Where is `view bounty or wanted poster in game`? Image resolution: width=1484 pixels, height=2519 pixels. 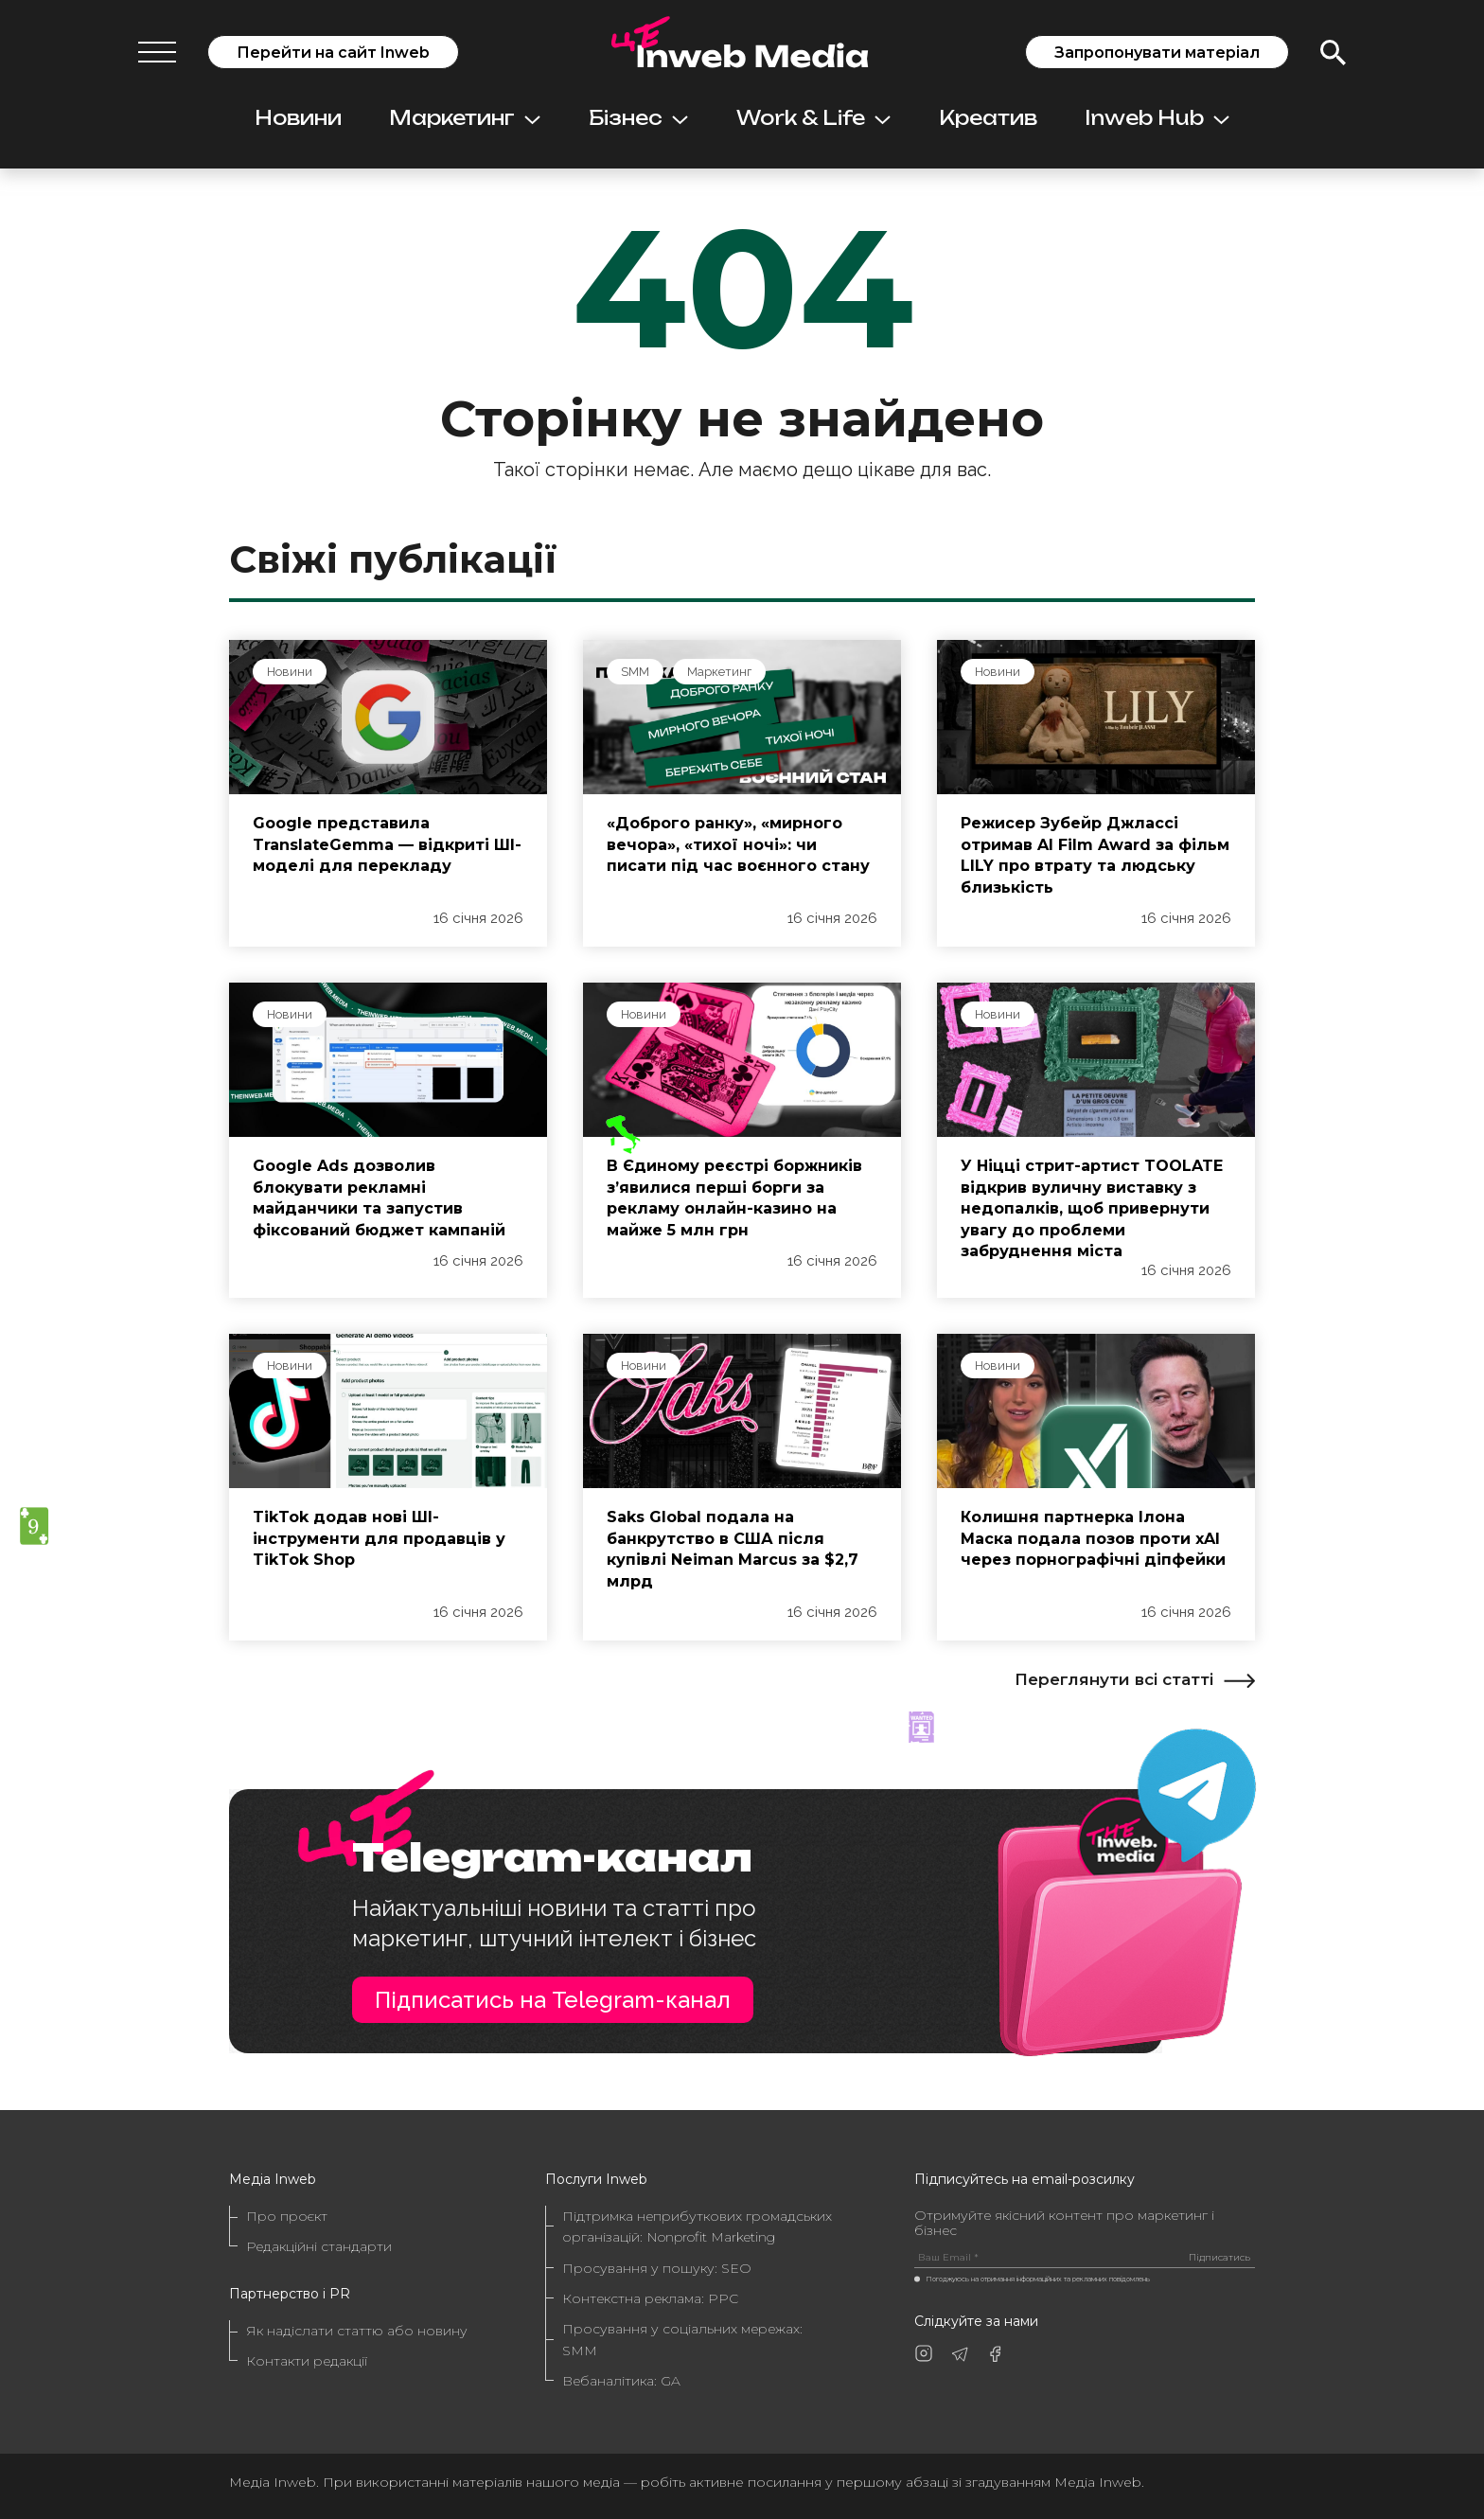 view bounty or wanted poster in game is located at coordinates (921, 1727).